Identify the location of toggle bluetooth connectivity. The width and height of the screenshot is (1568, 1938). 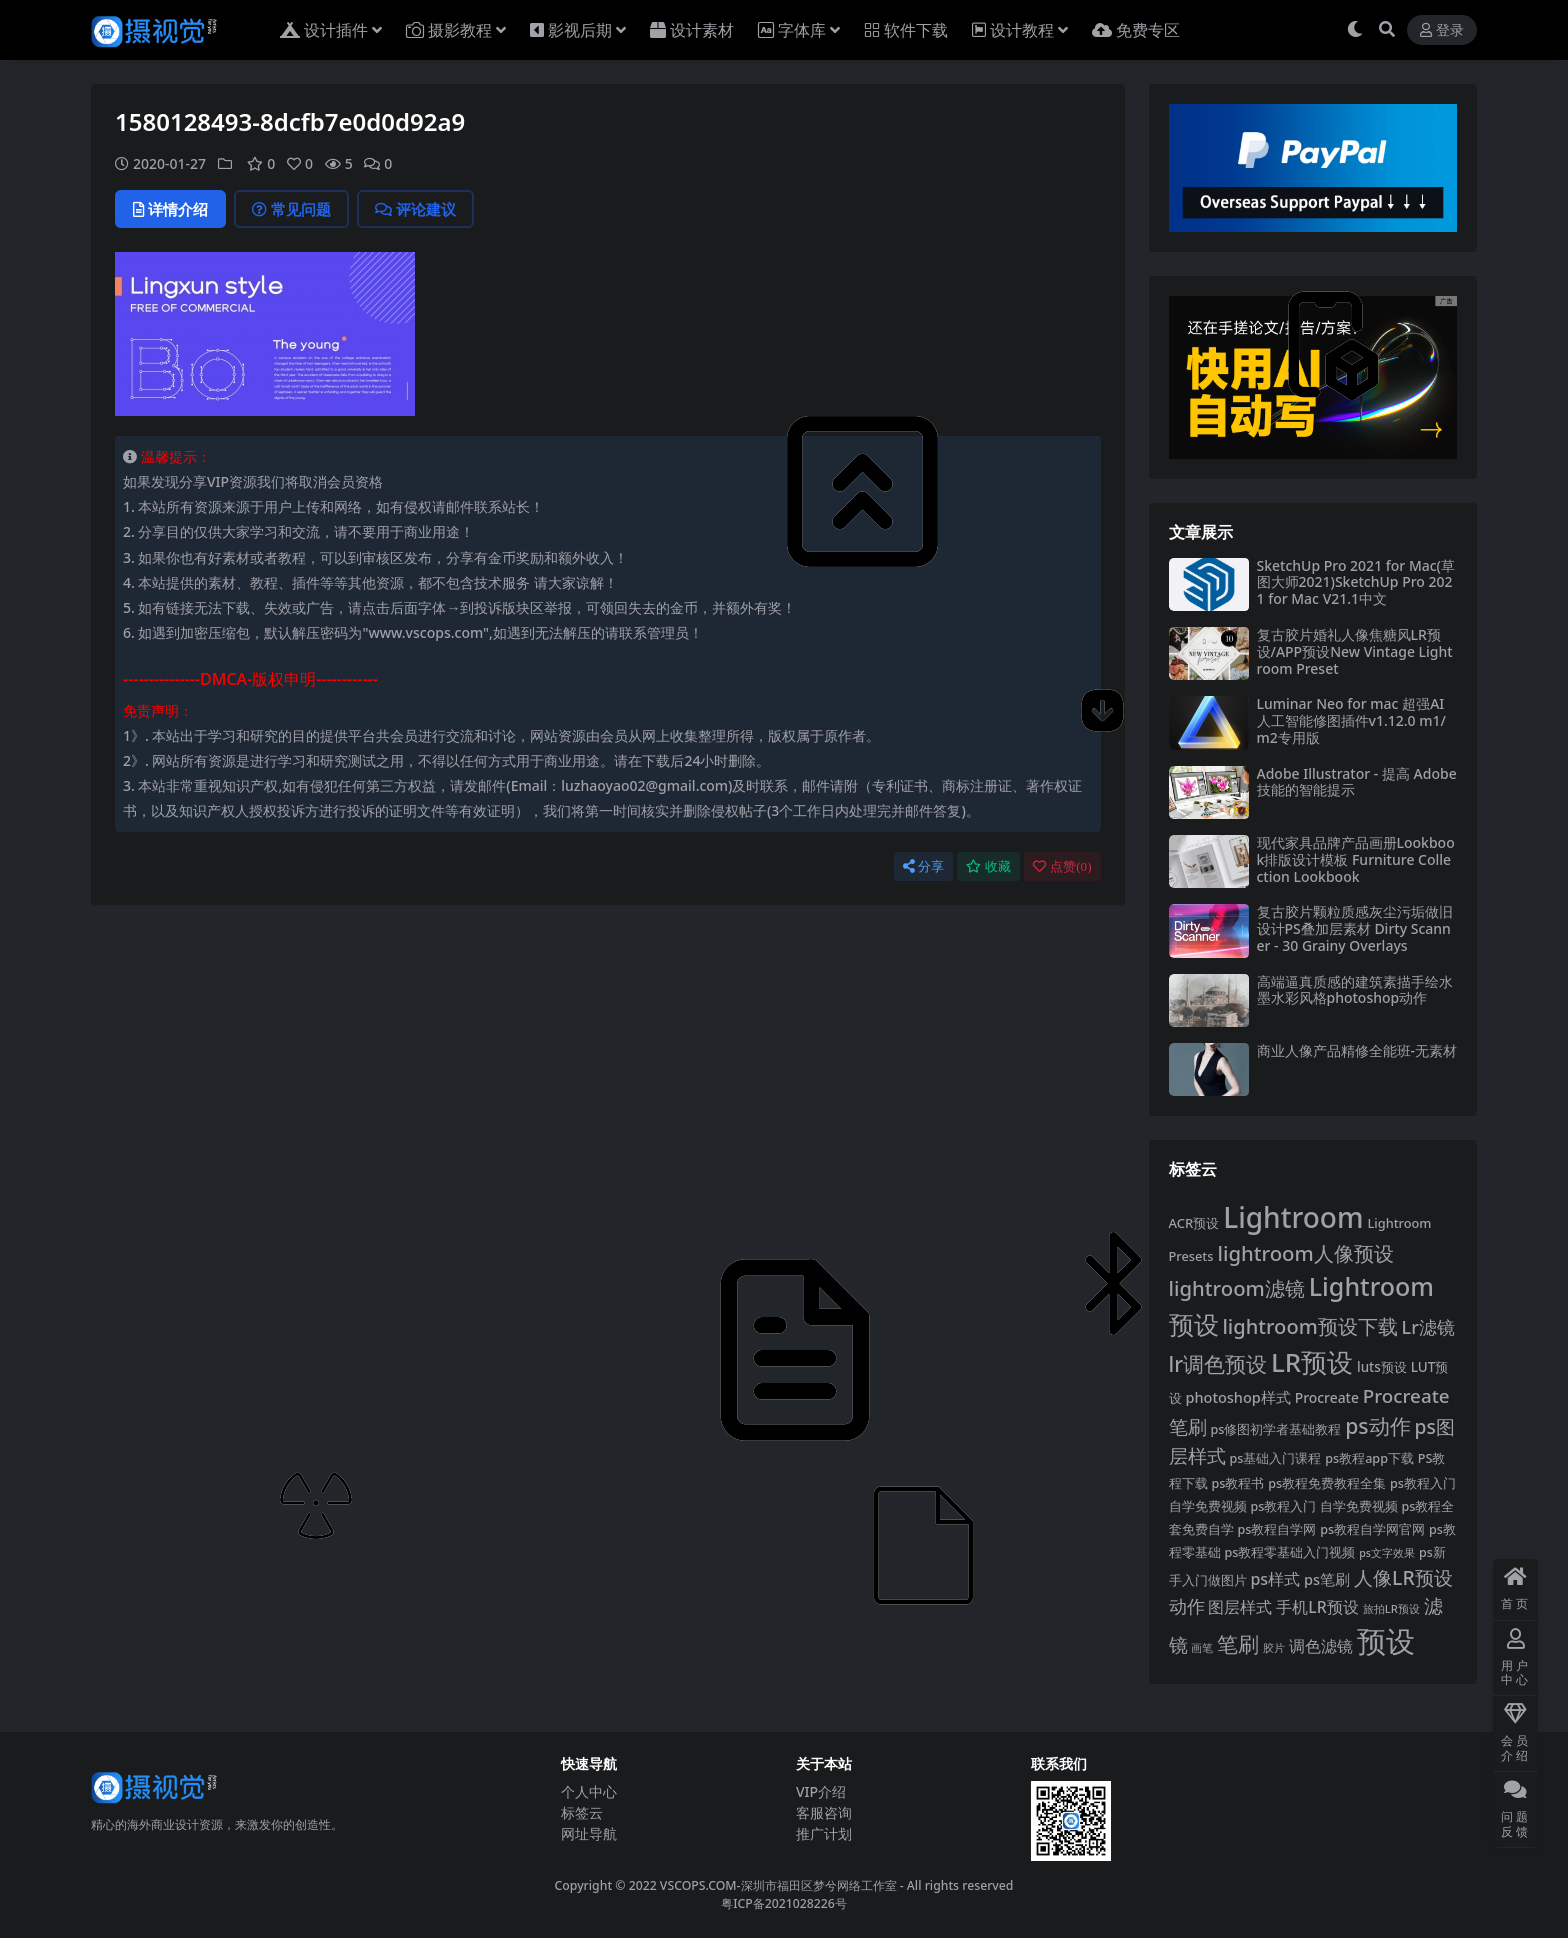
(1113, 1283).